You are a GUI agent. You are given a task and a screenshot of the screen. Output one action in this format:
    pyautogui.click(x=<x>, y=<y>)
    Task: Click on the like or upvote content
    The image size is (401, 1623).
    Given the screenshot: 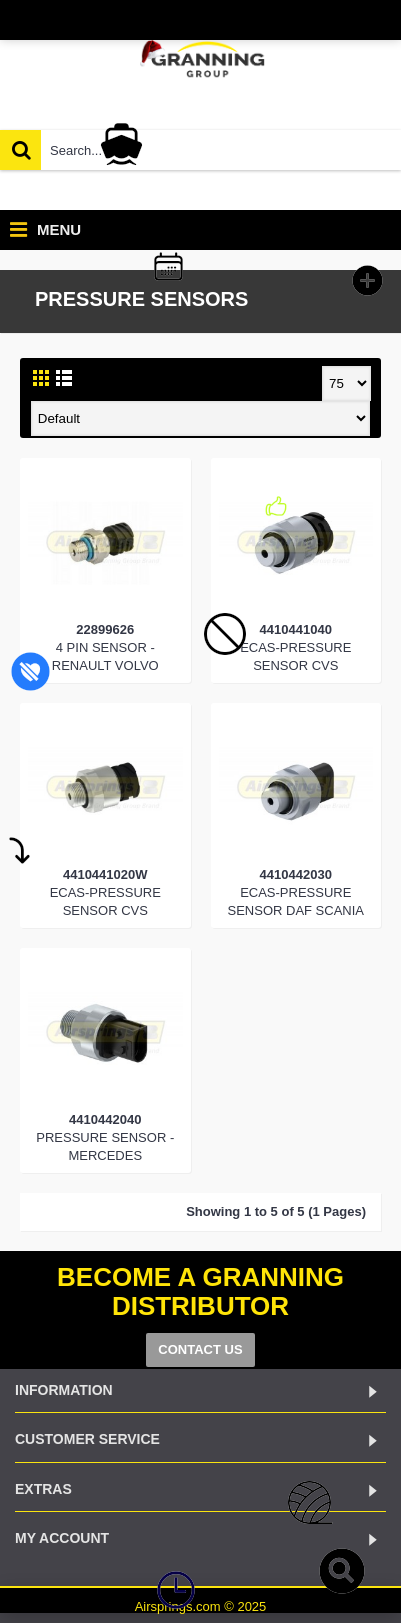 What is the action you would take?
    pyautogui.click(x=276, y=507)
    